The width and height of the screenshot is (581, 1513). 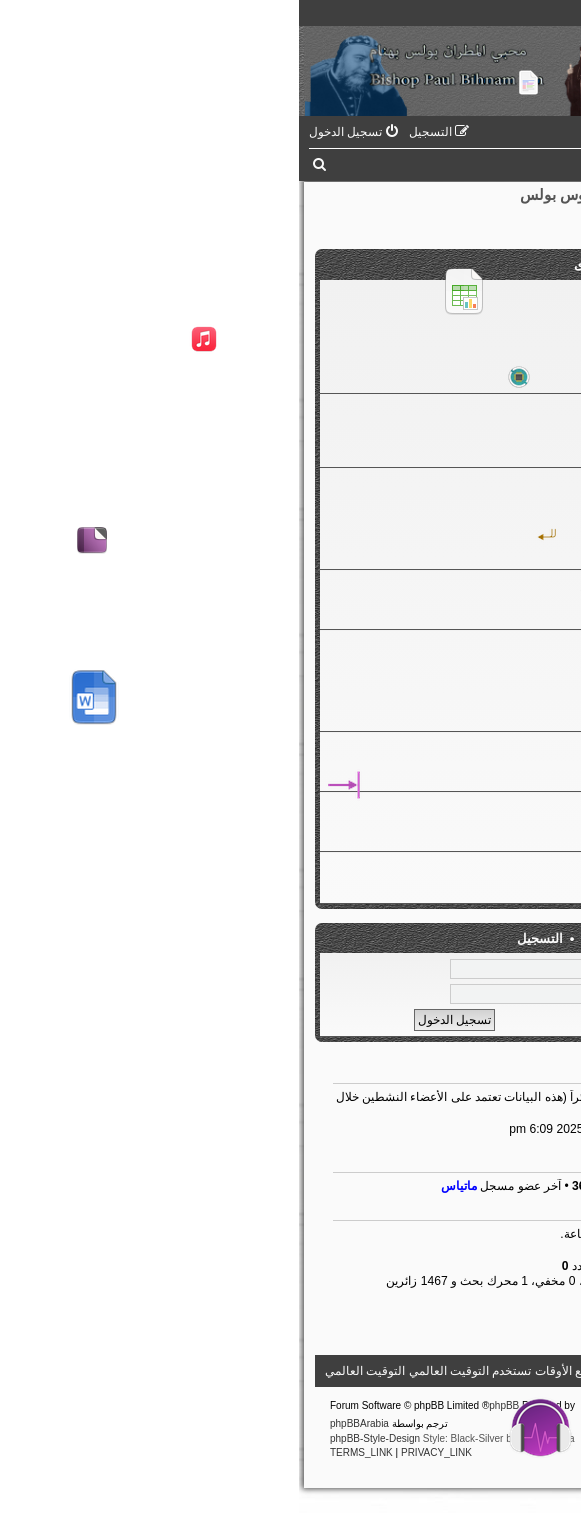 I want to click on open a spreadsheet file, so click(x=464, y=291).